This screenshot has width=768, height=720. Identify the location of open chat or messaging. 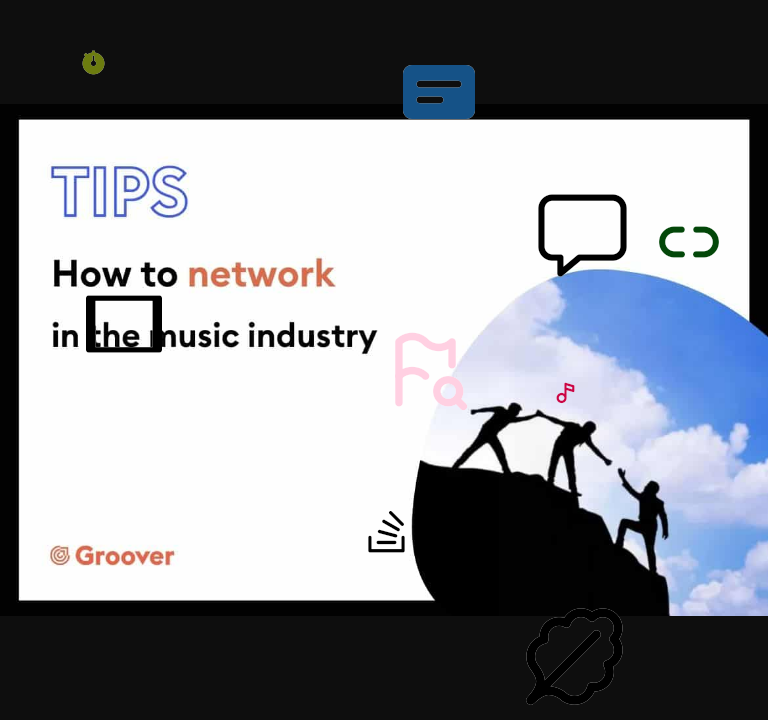
(582, 235).